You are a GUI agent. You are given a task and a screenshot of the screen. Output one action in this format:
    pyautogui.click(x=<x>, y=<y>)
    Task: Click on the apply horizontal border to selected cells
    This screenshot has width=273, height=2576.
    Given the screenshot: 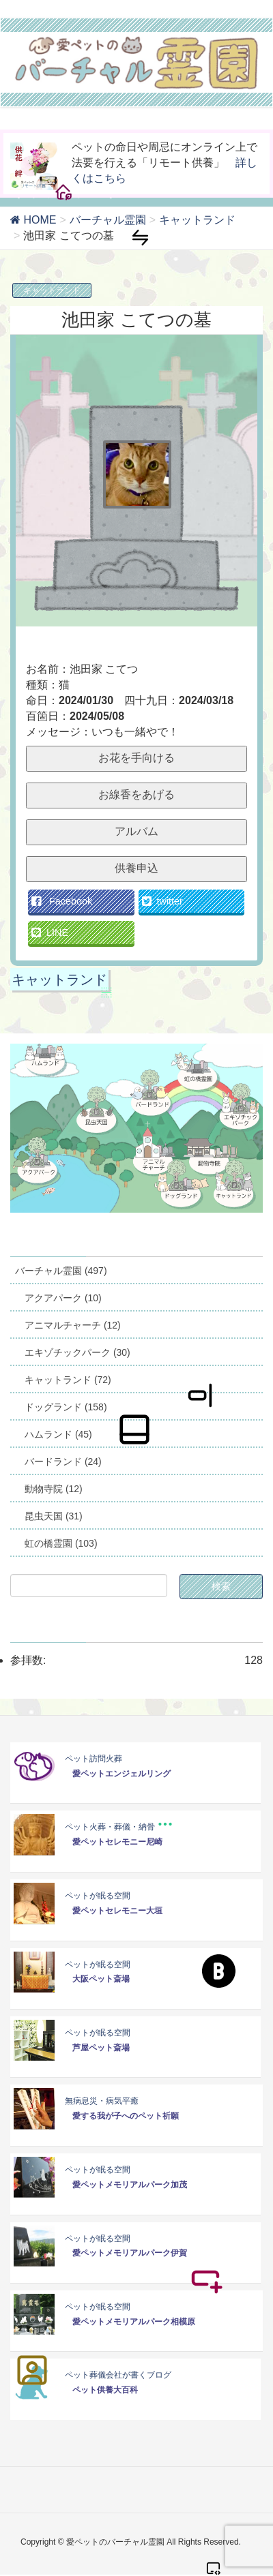 What is the action you would take?
    pyautogui.click(x=106, y=992)
    